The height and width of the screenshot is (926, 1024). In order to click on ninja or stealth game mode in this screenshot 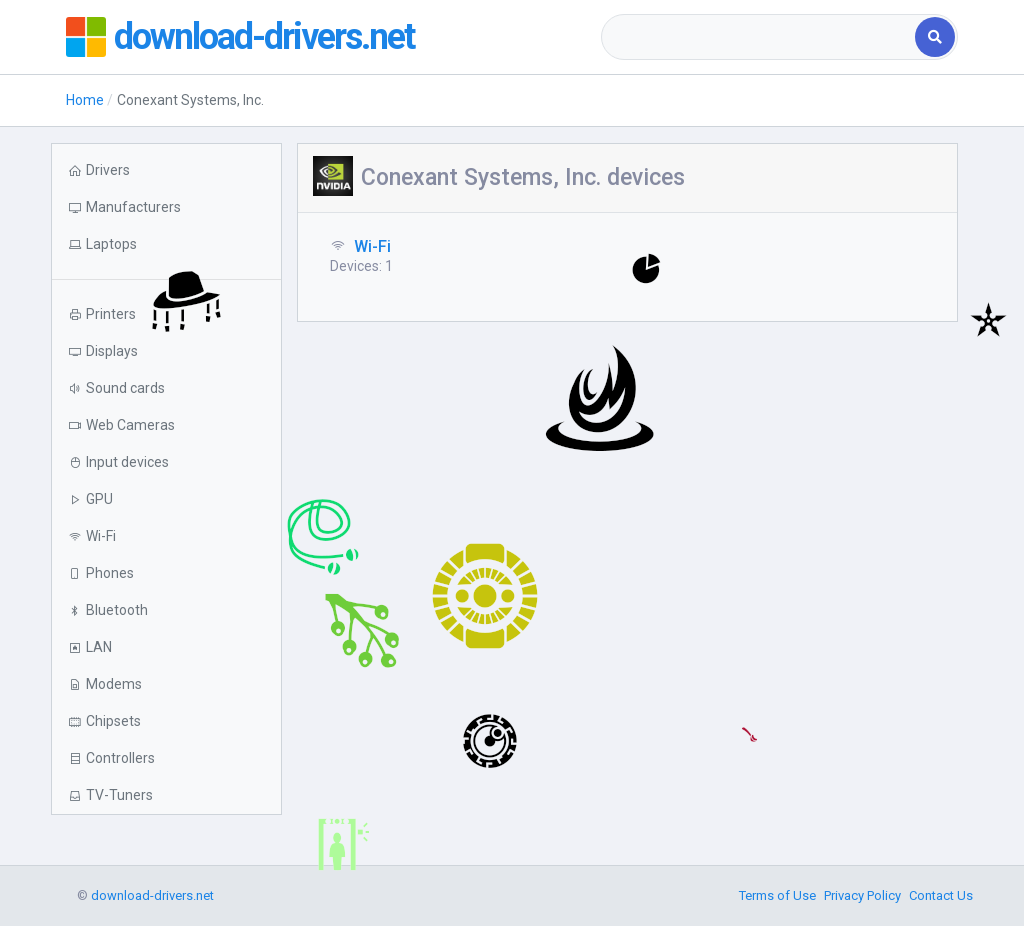, I will do `click(988, 319)`.